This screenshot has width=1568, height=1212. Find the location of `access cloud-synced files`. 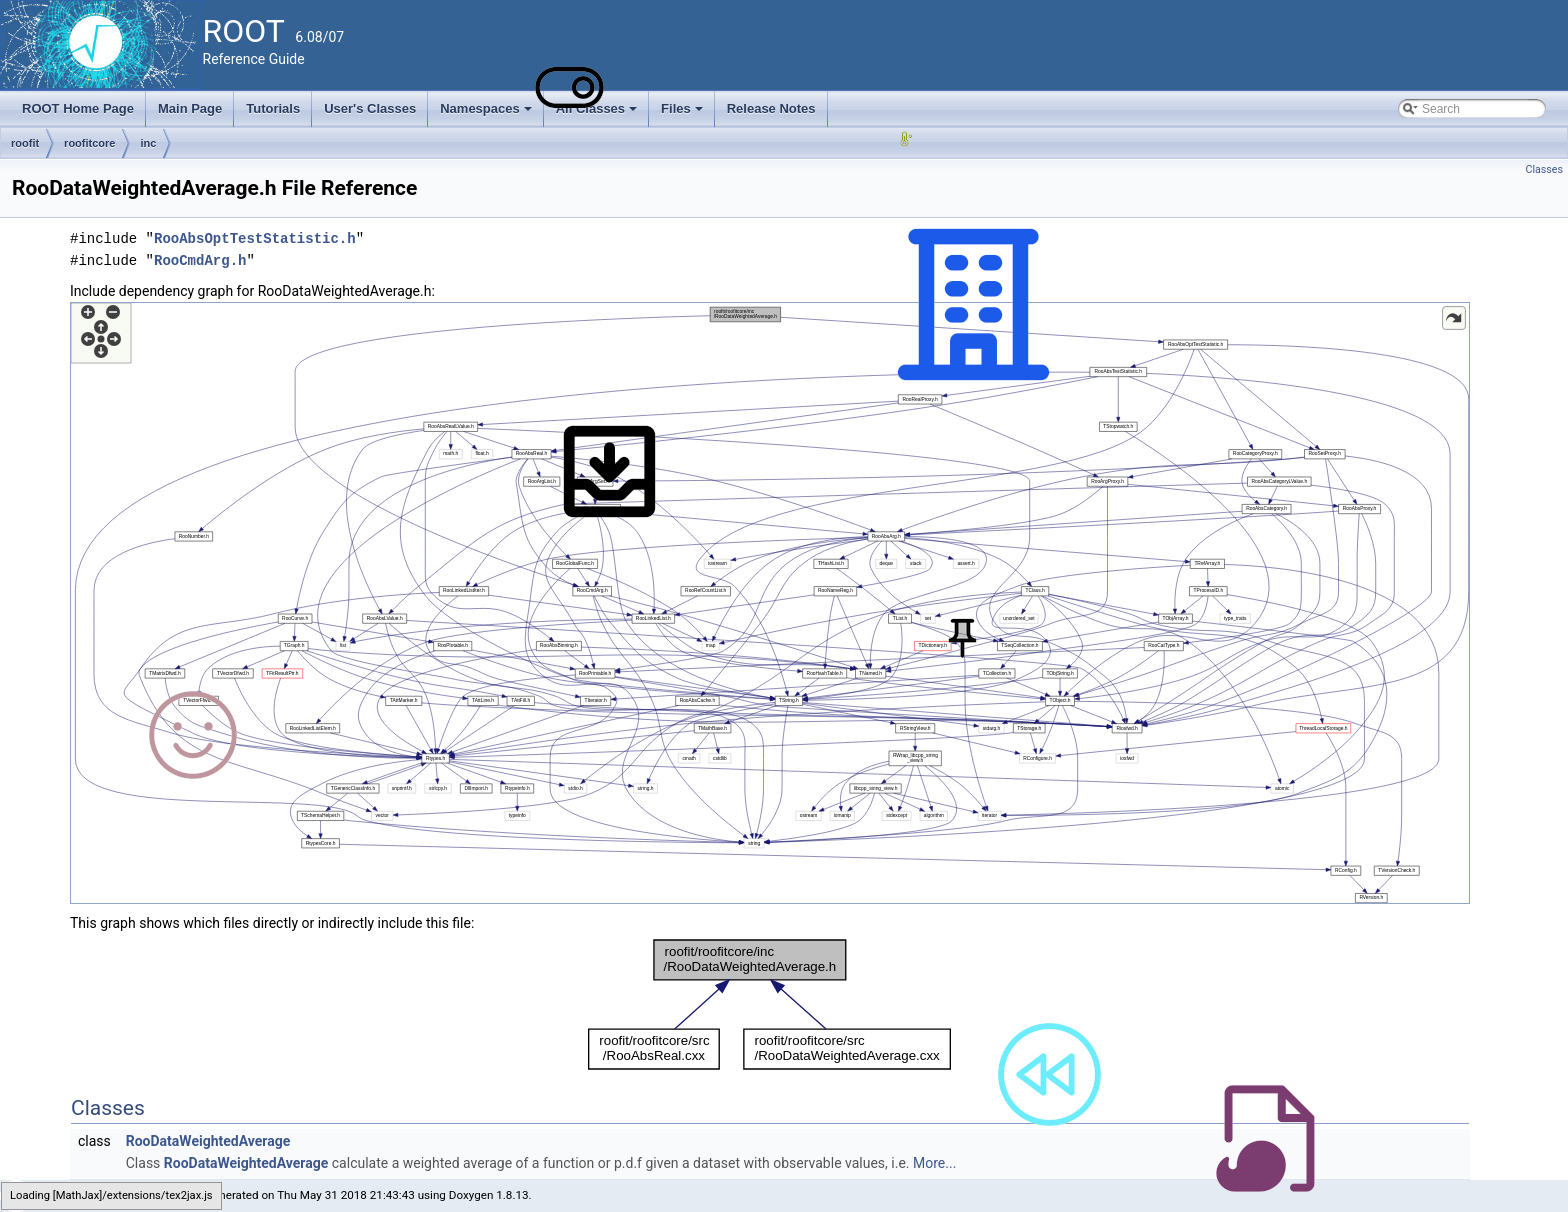

access cloud-synced files is located at coordinates (1269, 1138).